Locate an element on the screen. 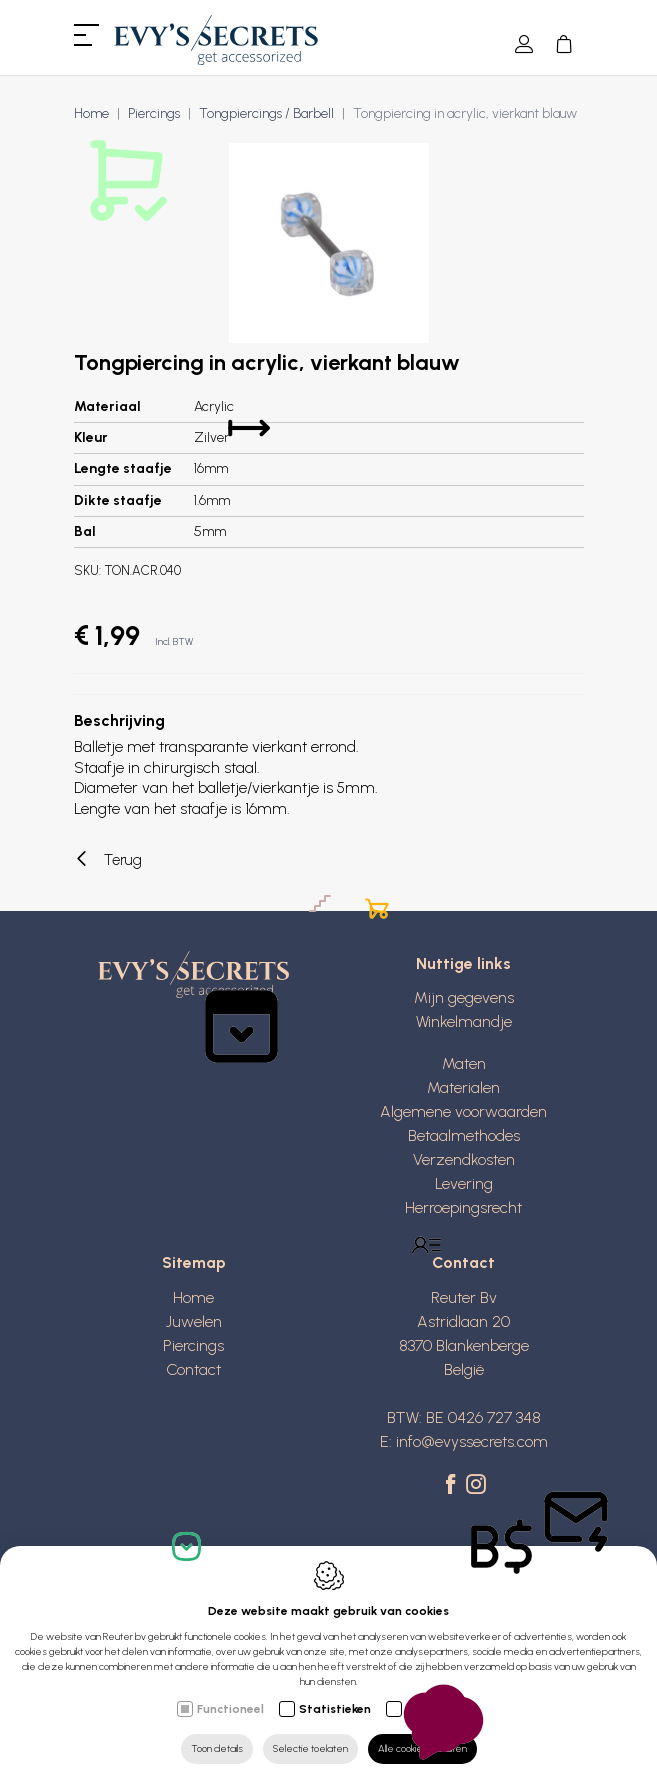 The image size is (657, 1779). item successfully added to cart is located at coordinates (126, 180).